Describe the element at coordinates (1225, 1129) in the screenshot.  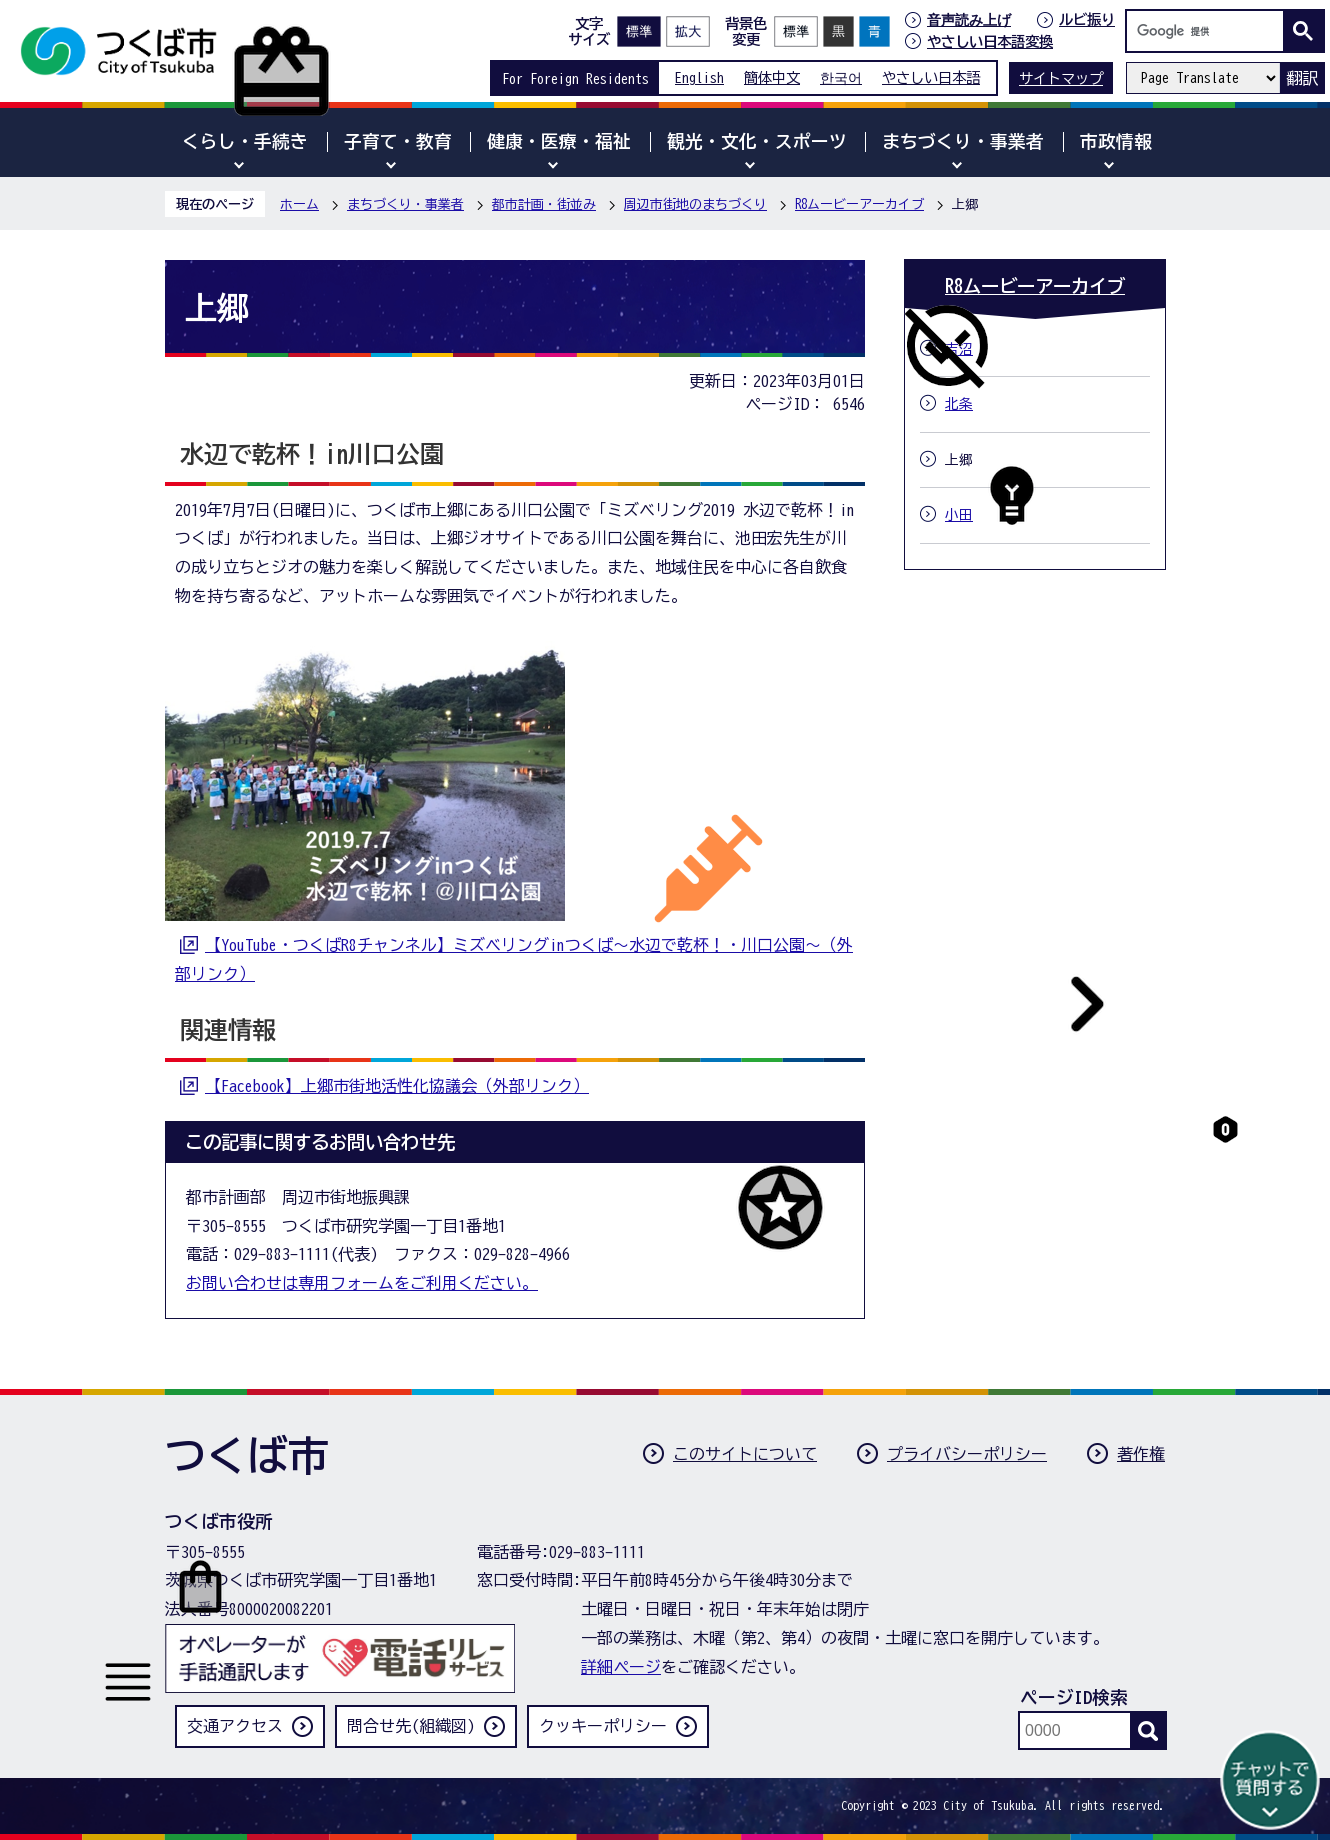
I see `indicates an "O" status or category marker` at that location.